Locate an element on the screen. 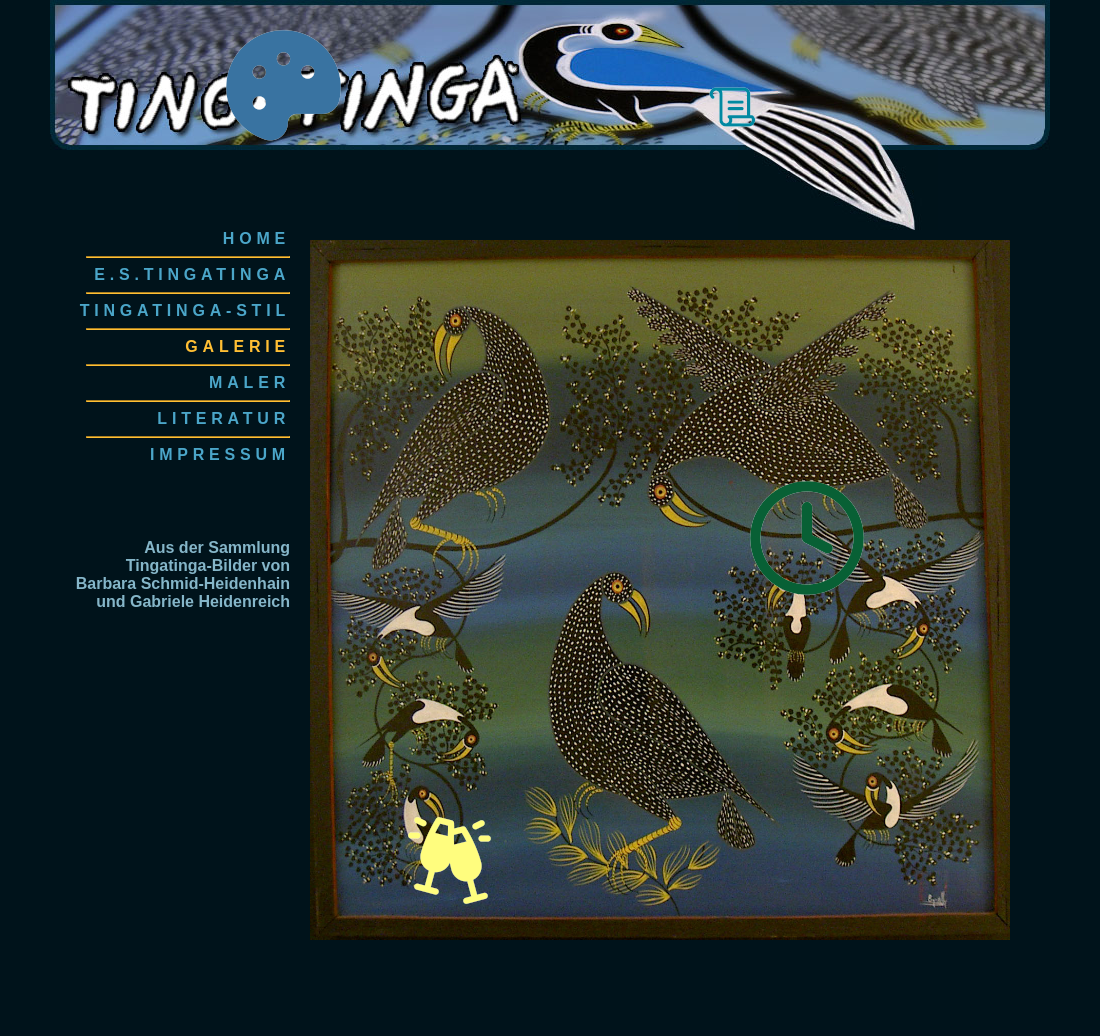 This screenshot has width=1100, height=1036. open color or theme settings is located at coordinates (283, 87).